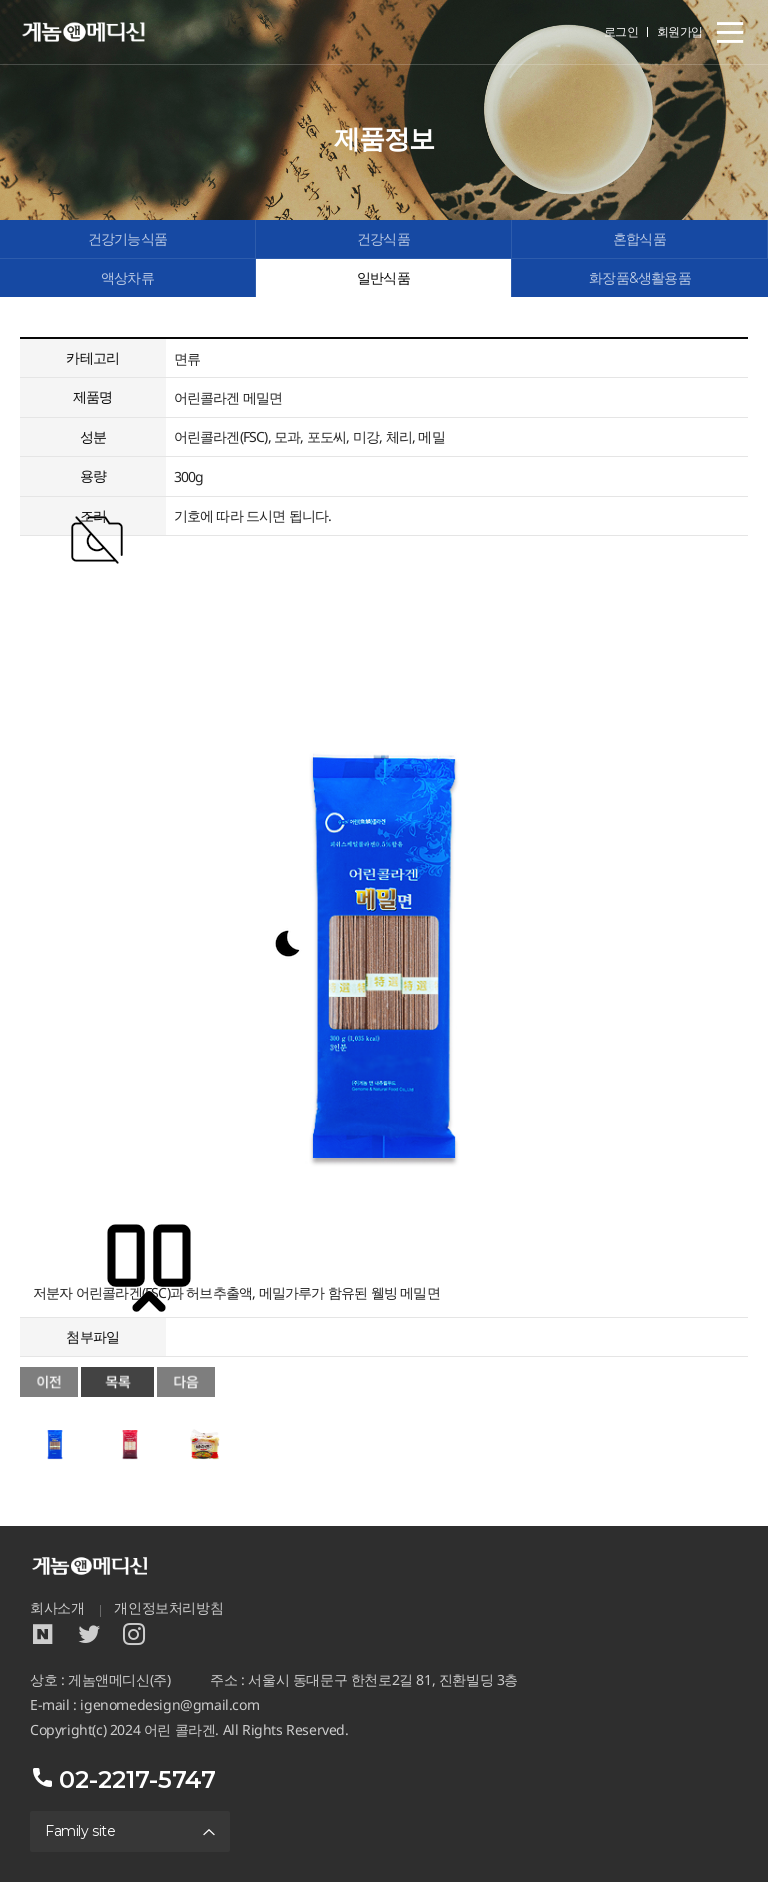 The height and width of the screenshot is (1882, 768). What do you see at coordinates (149, 1266) in the screenshot?
I see `align items to bottom edge` at bounding box center [149, 1266].